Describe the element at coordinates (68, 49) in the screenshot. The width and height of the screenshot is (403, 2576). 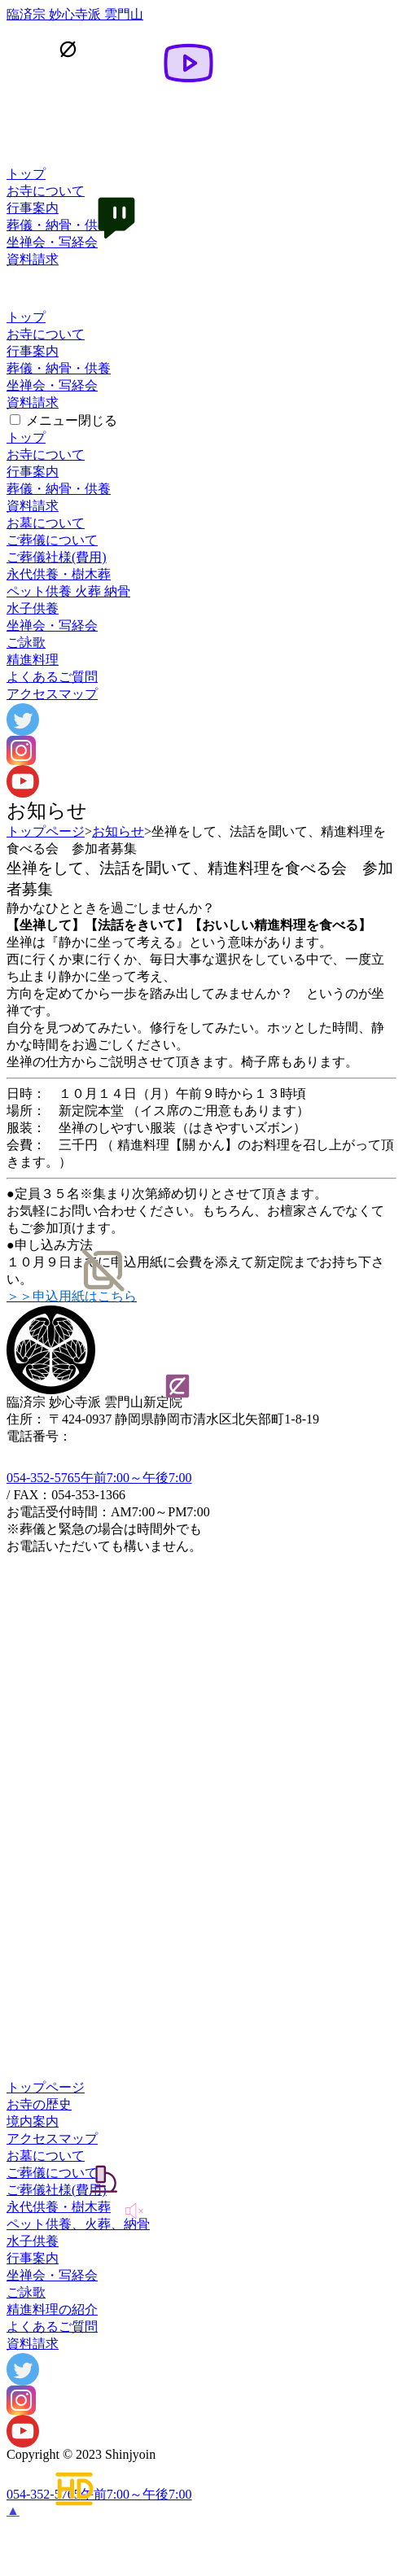
I see `indicates an empty or null value` at that location.